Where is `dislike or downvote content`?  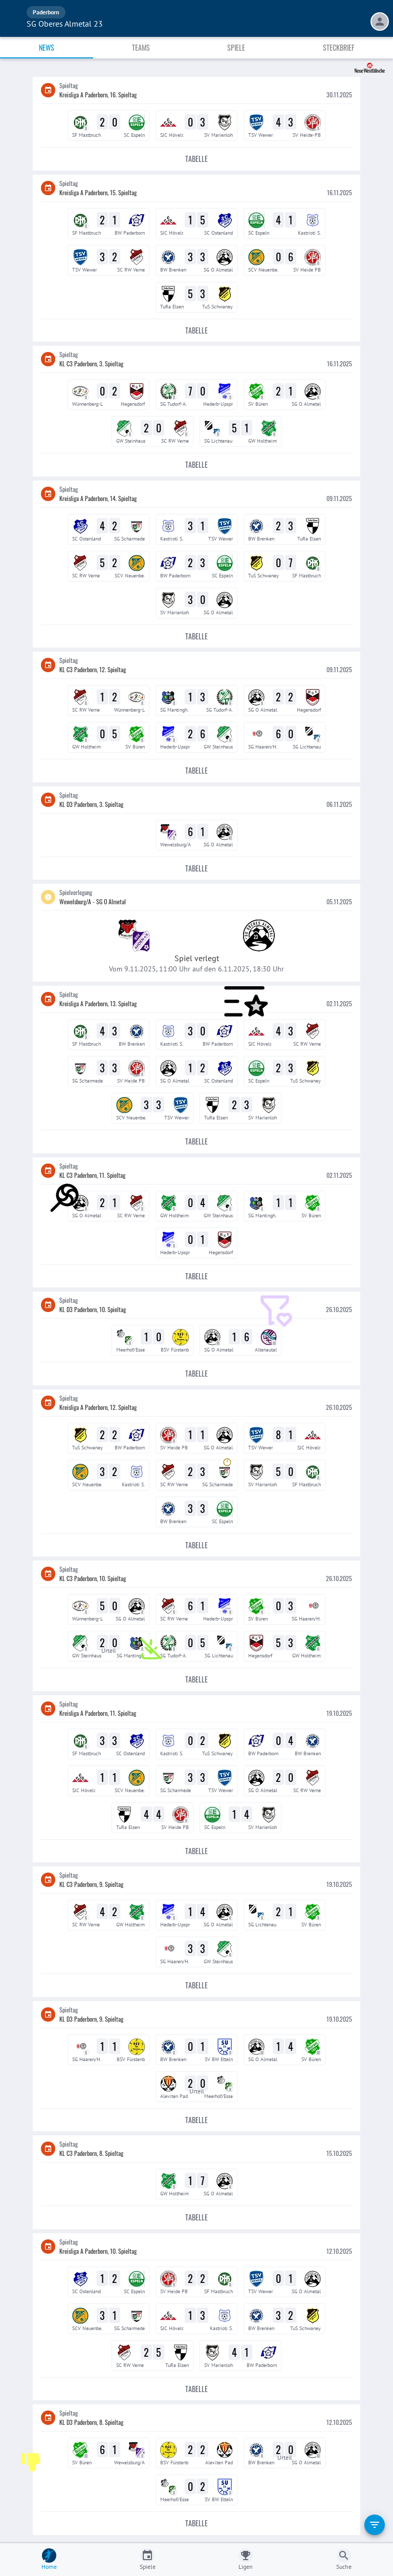
dislike or downvote content is located at coordinates (31, 2462).